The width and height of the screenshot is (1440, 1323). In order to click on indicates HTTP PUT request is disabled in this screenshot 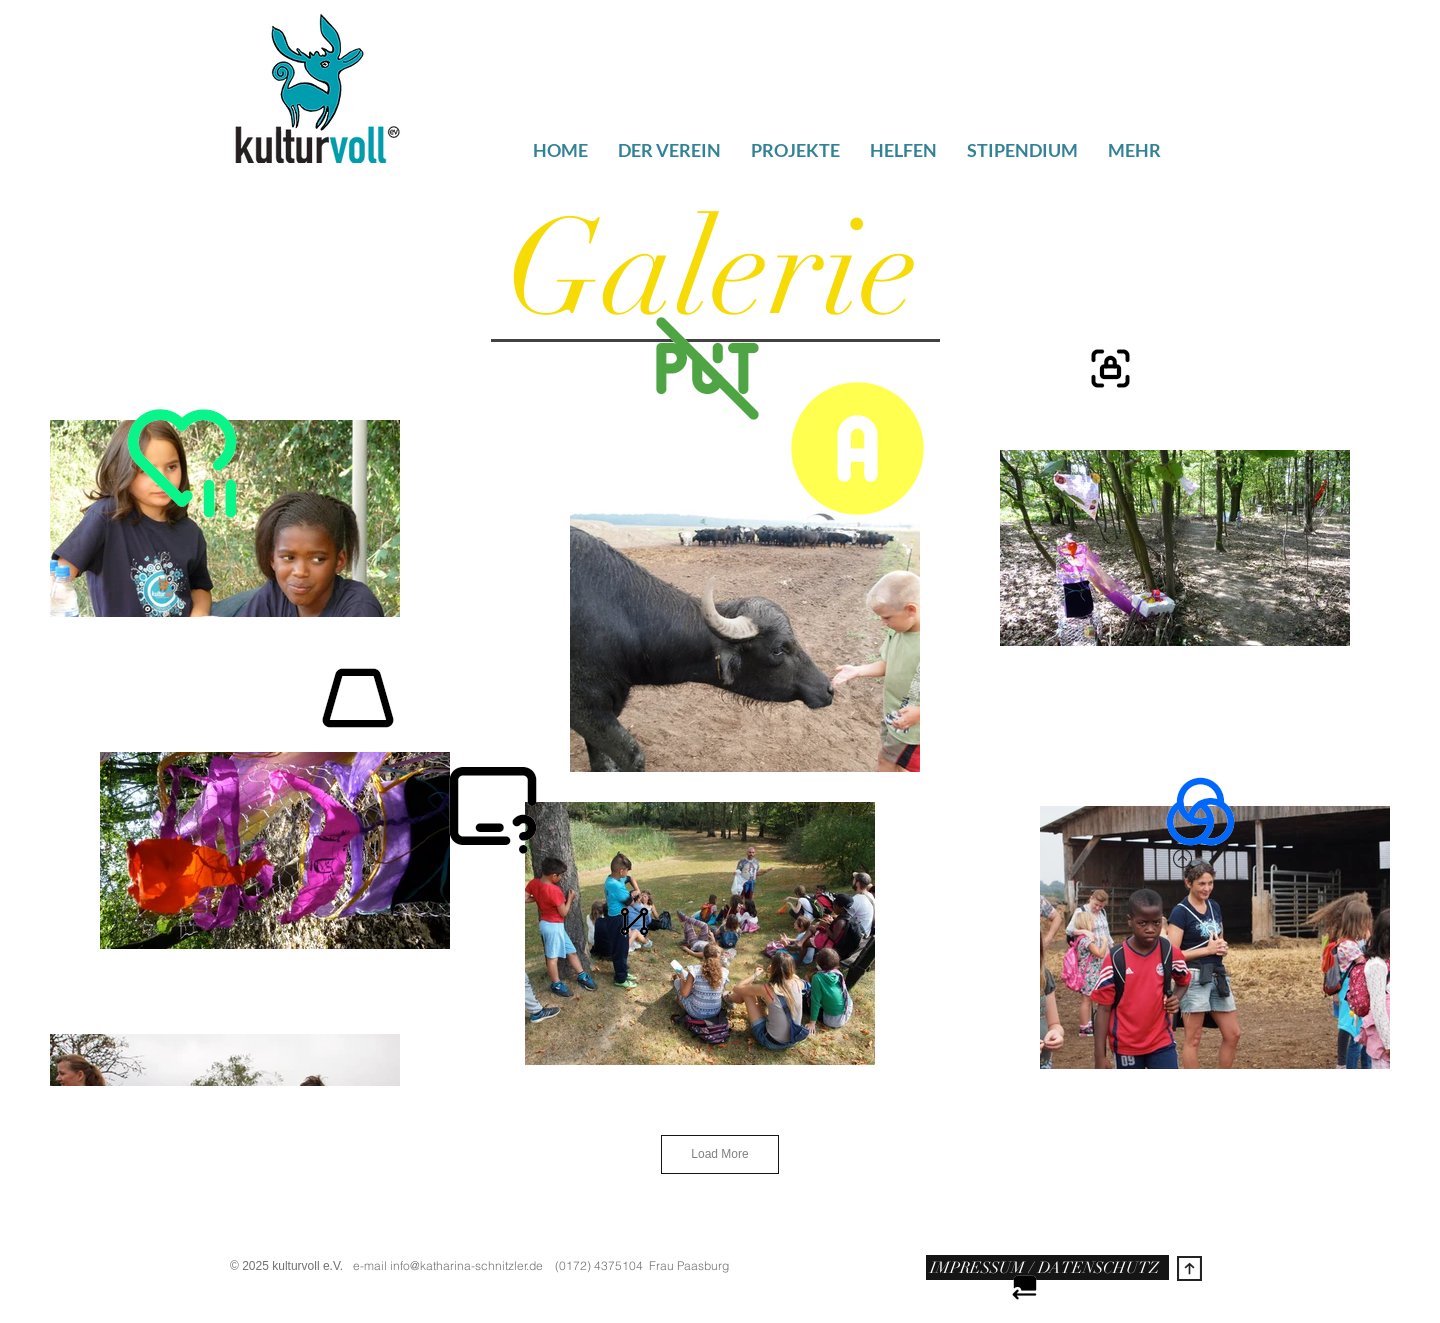, I will do `click(707, 368)`.